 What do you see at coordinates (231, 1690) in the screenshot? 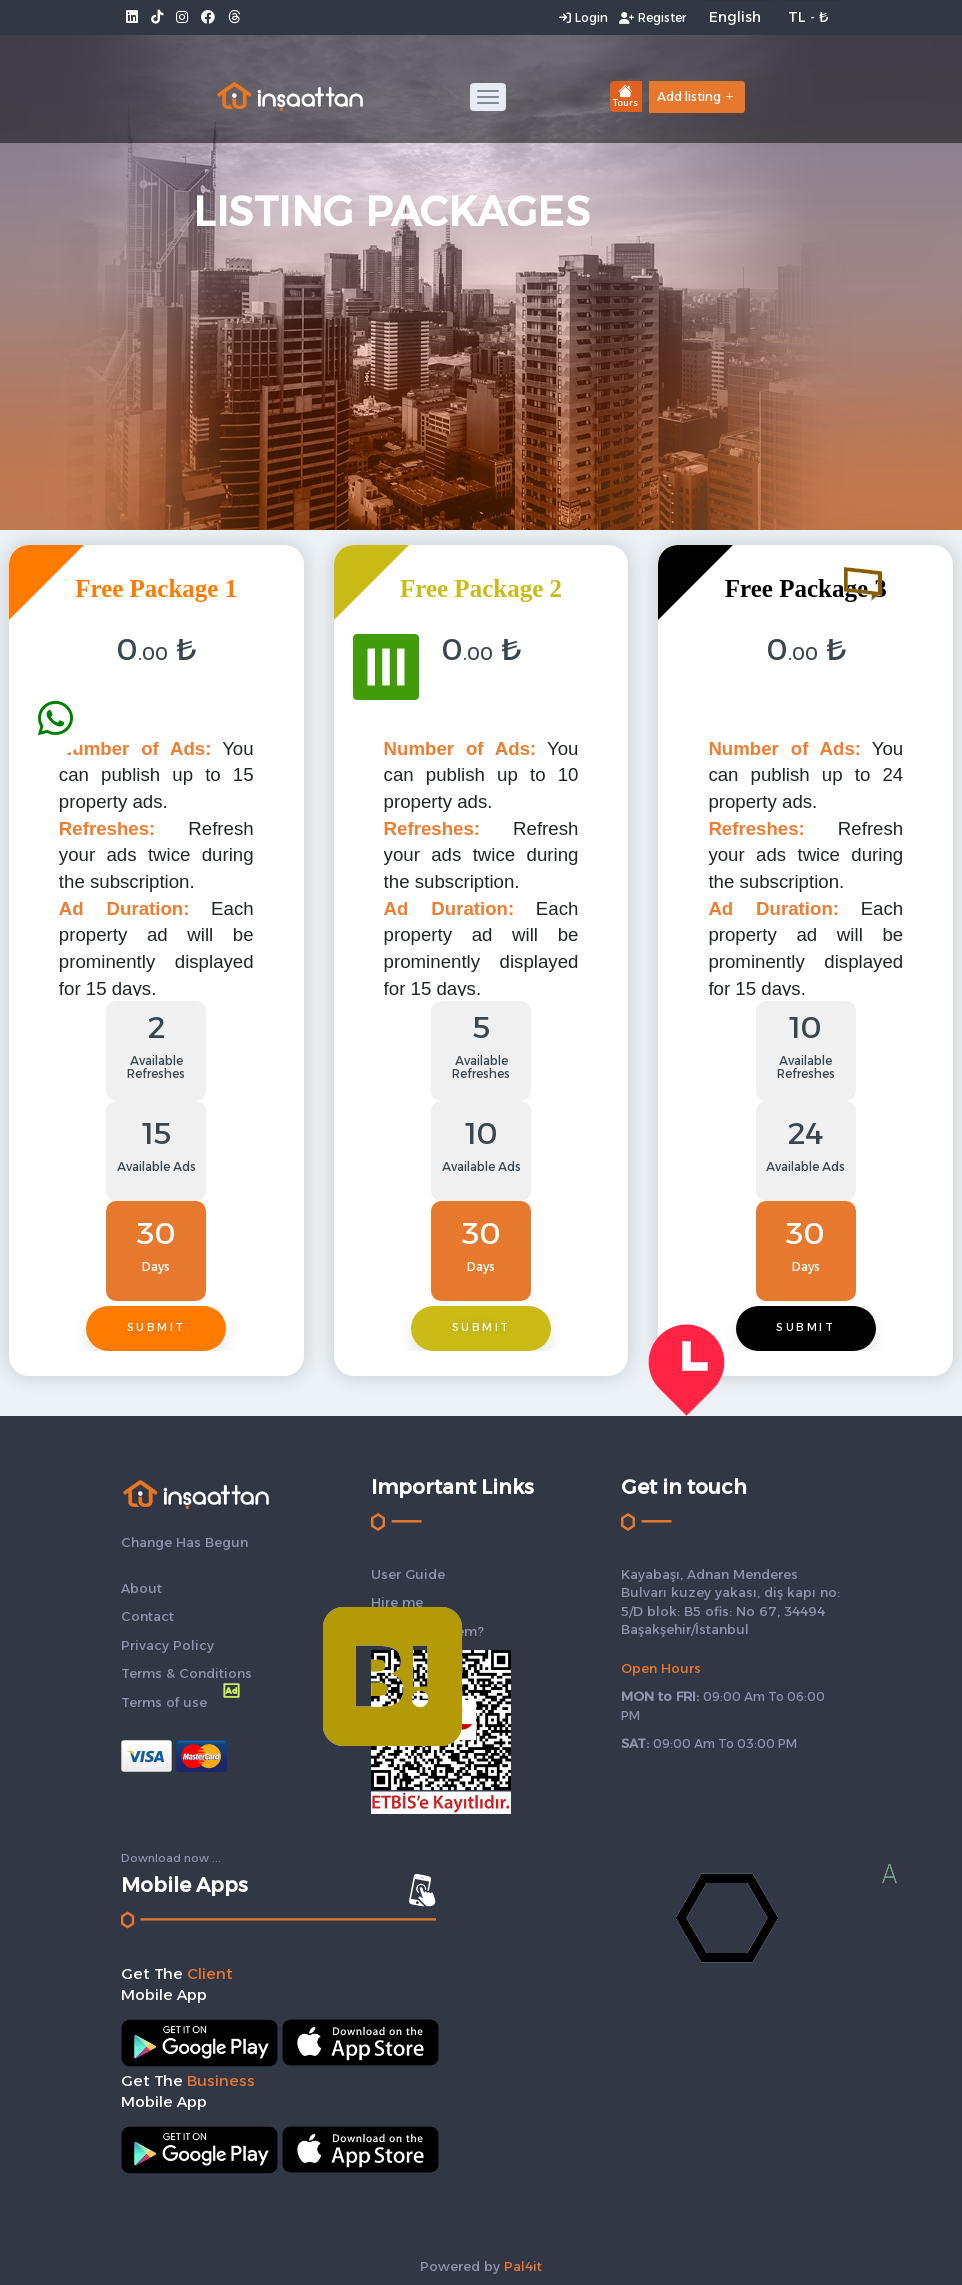
I see `indicates sponsored or promotional content` at bounding box center [231, 1690].